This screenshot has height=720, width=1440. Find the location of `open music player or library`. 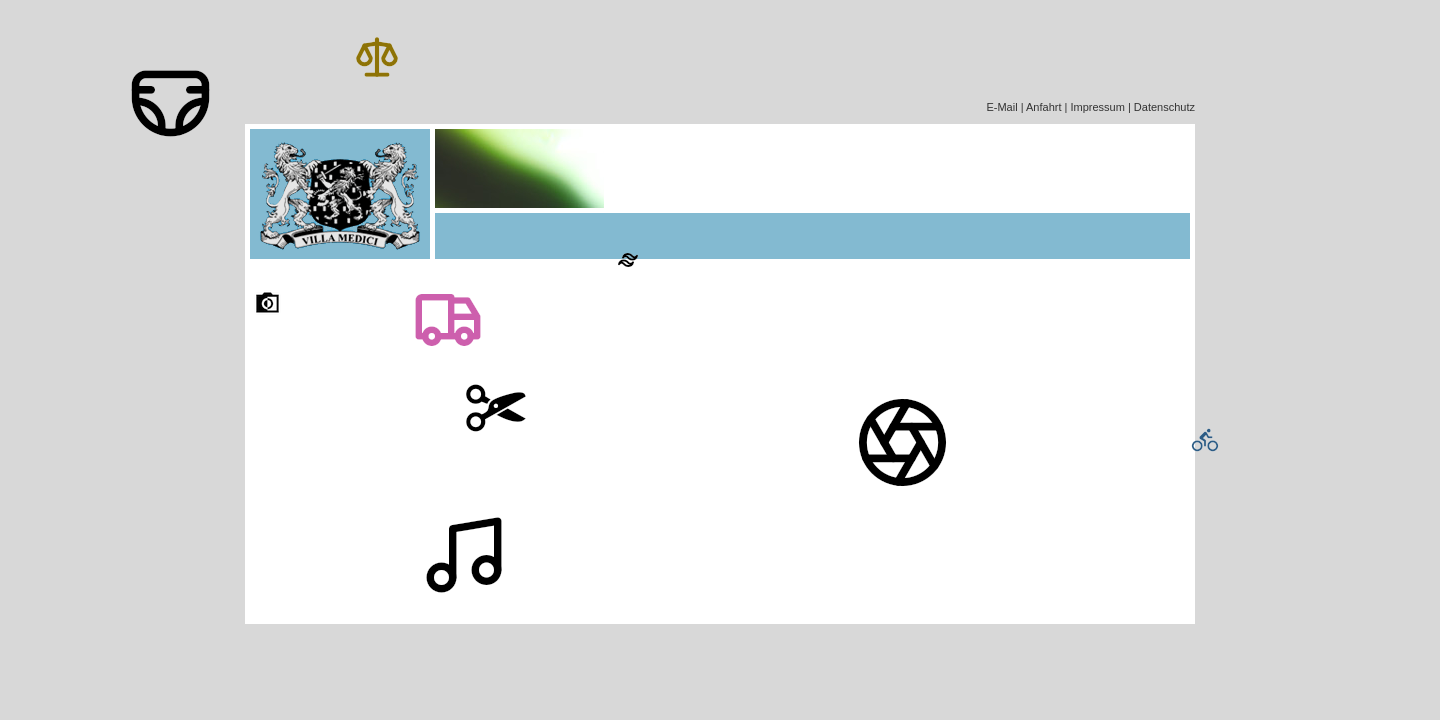

open music player or library is located at coordinates (464, 555).